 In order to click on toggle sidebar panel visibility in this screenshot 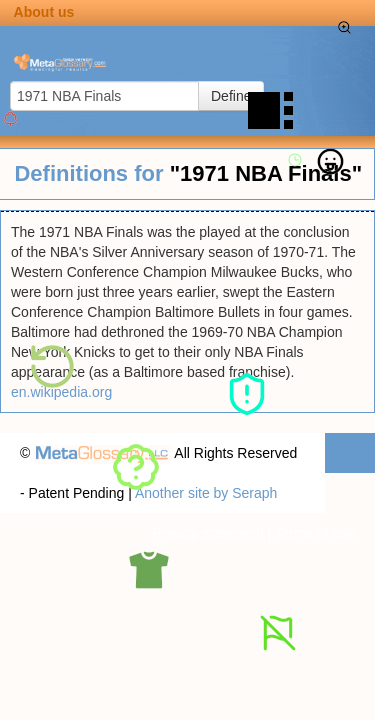, I will do `click(270, 110)`.